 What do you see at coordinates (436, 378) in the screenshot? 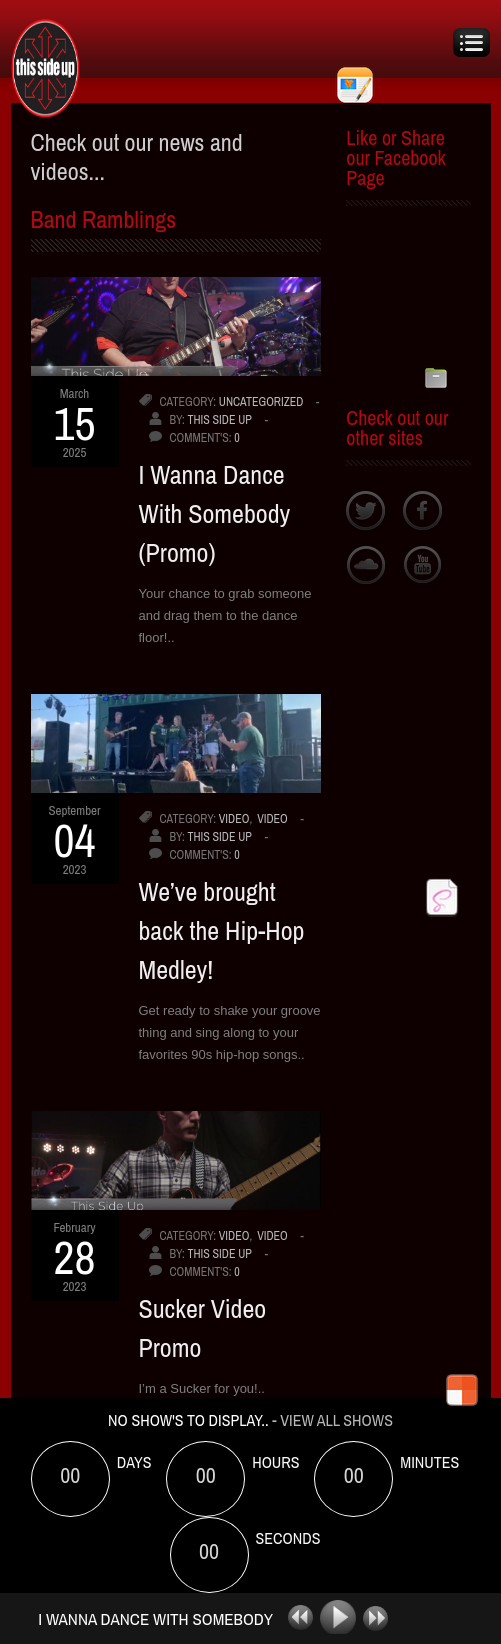
I see `open the file manager application` at bounding box center [436, 378].